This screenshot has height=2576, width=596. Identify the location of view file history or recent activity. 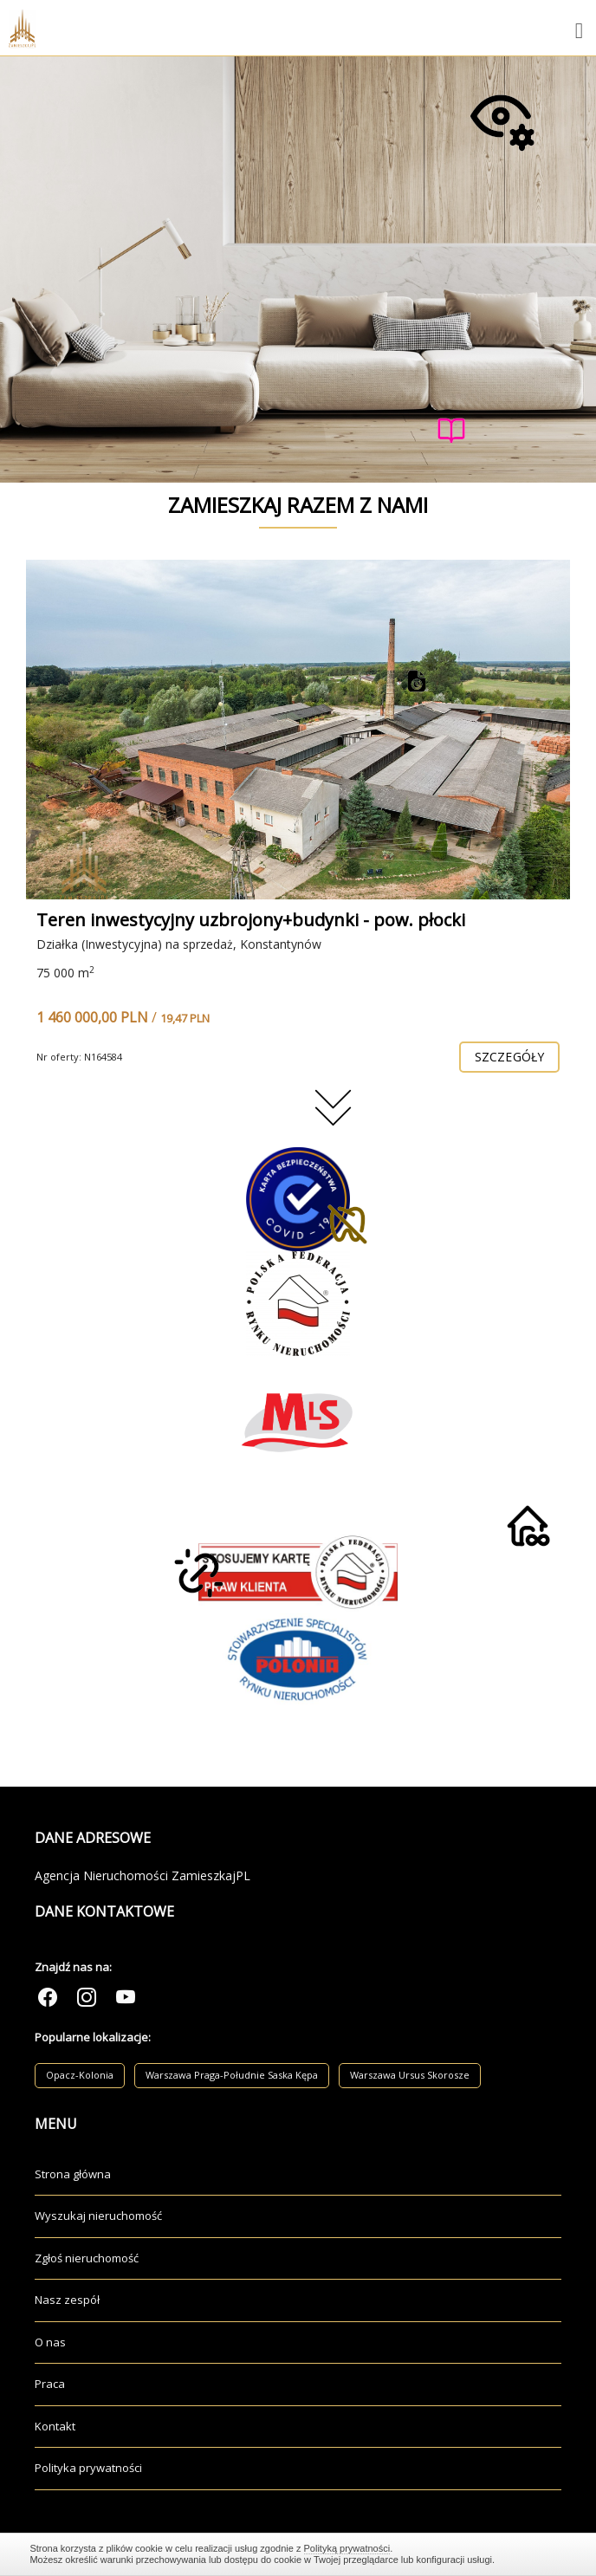
(417, 681).